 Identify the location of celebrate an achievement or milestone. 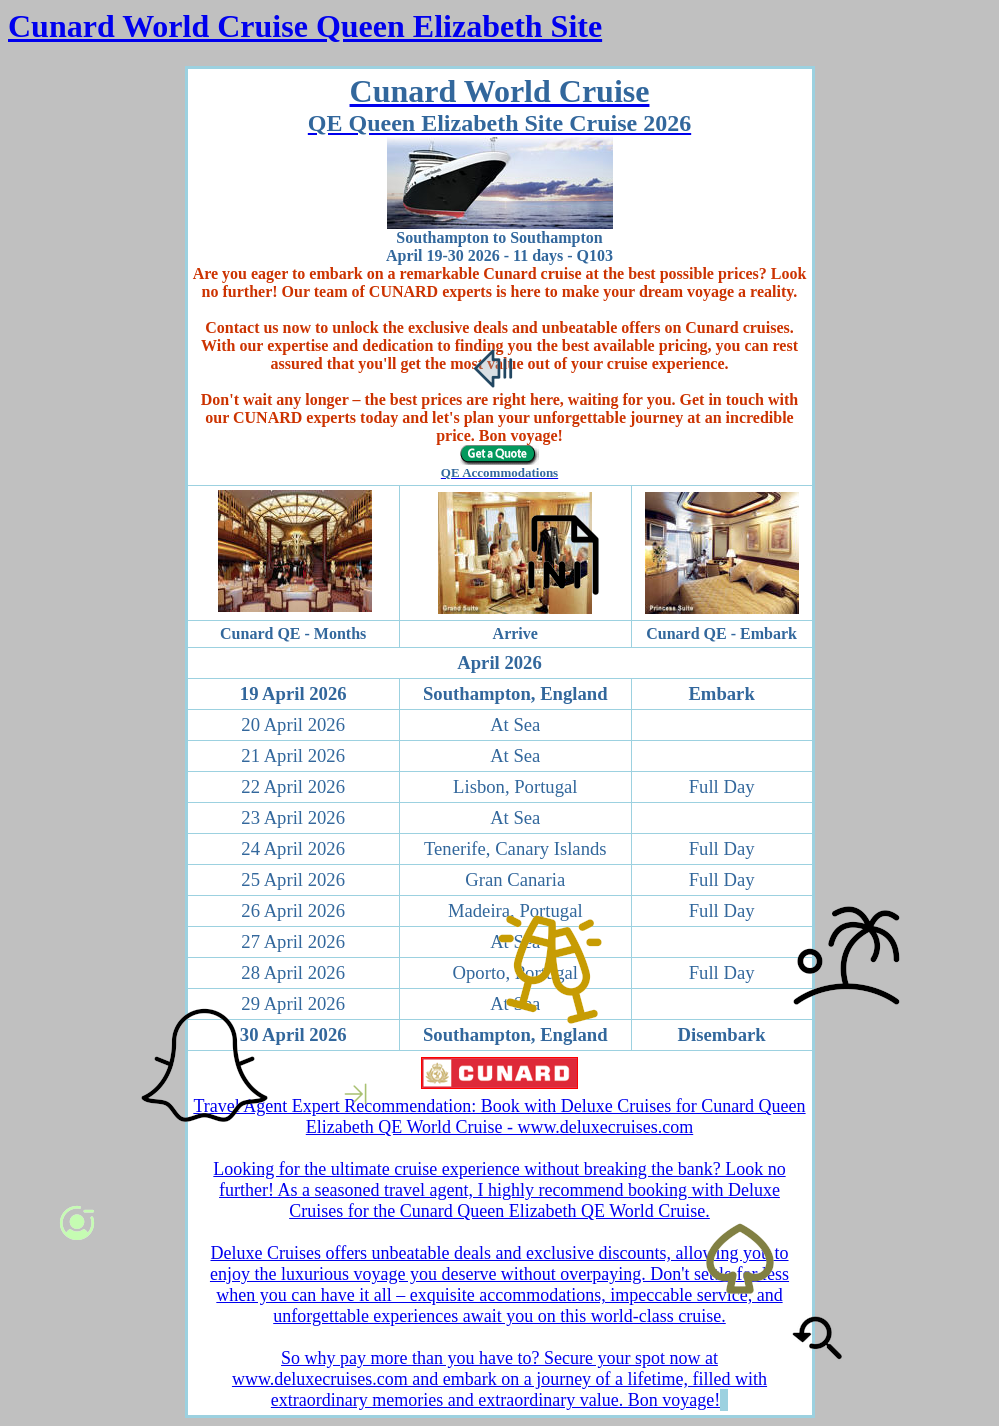
(552, 969).